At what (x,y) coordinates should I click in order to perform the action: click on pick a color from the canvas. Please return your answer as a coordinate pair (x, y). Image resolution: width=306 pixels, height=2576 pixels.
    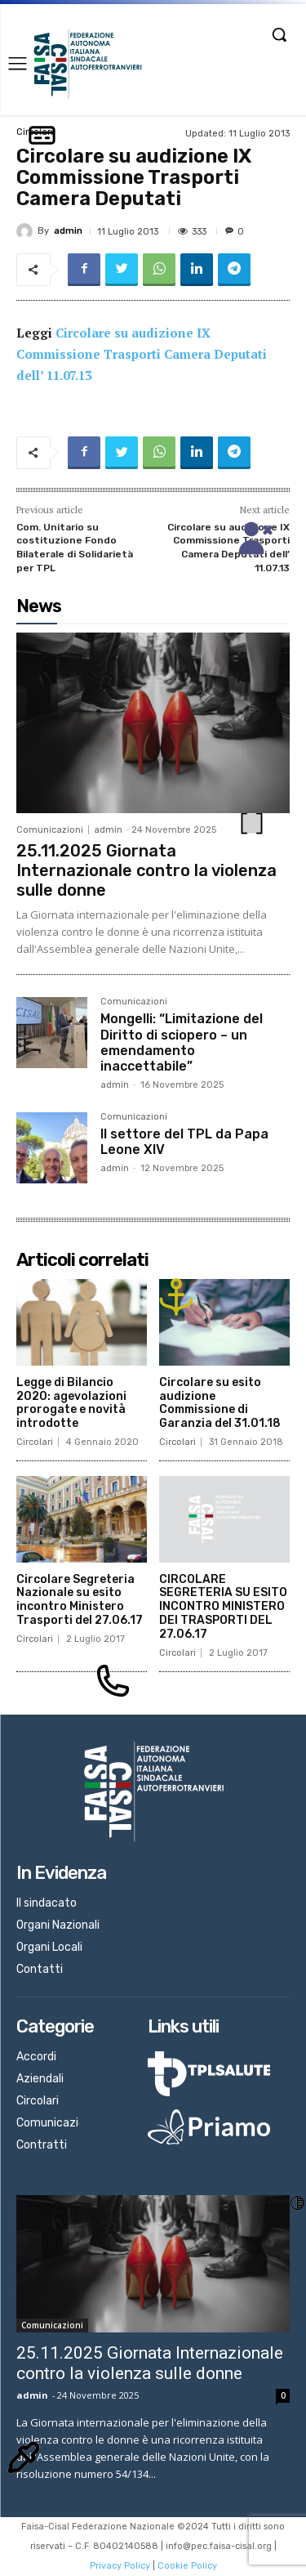
    Looking at the image, I should click on (24, 2457).